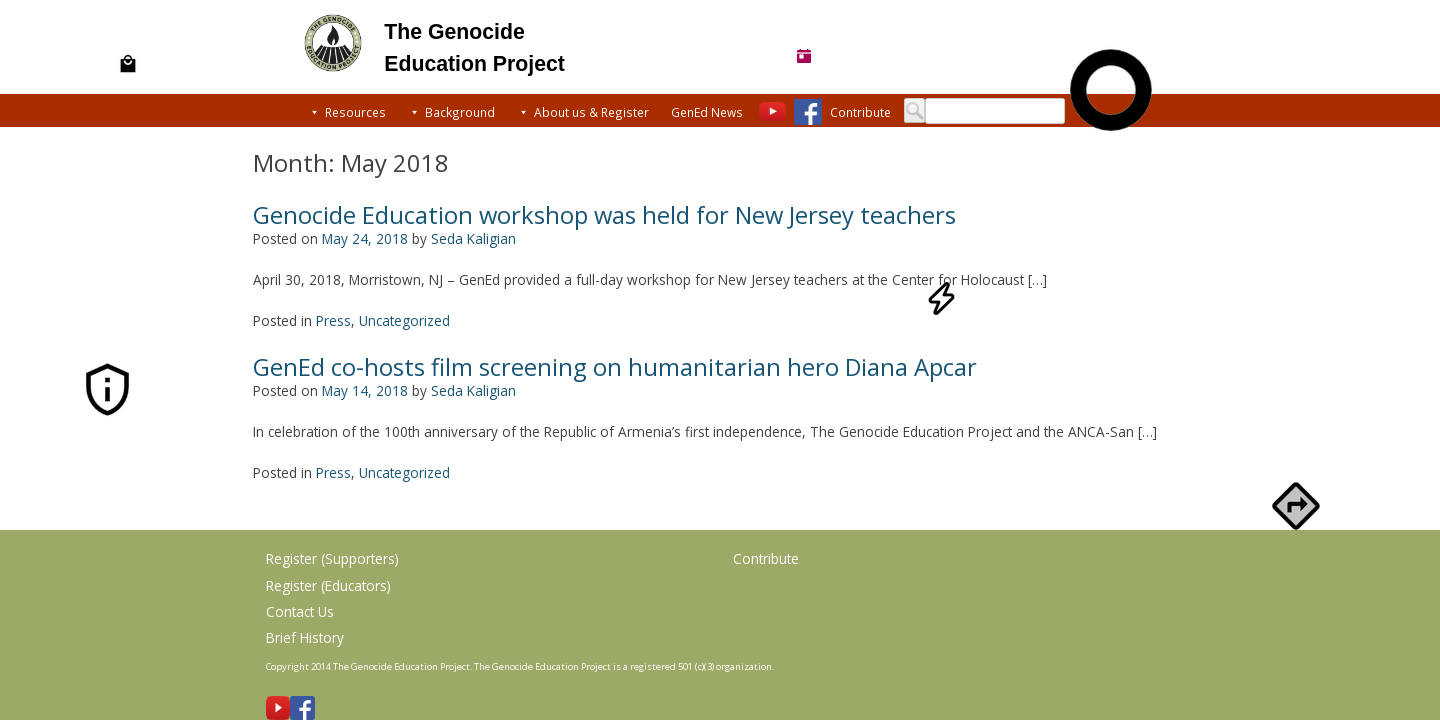 This screenshot has width=1440, height=720. Describe the element at coordinates (804, 56) in the screenshot. I see `view today's date or events` at that location.